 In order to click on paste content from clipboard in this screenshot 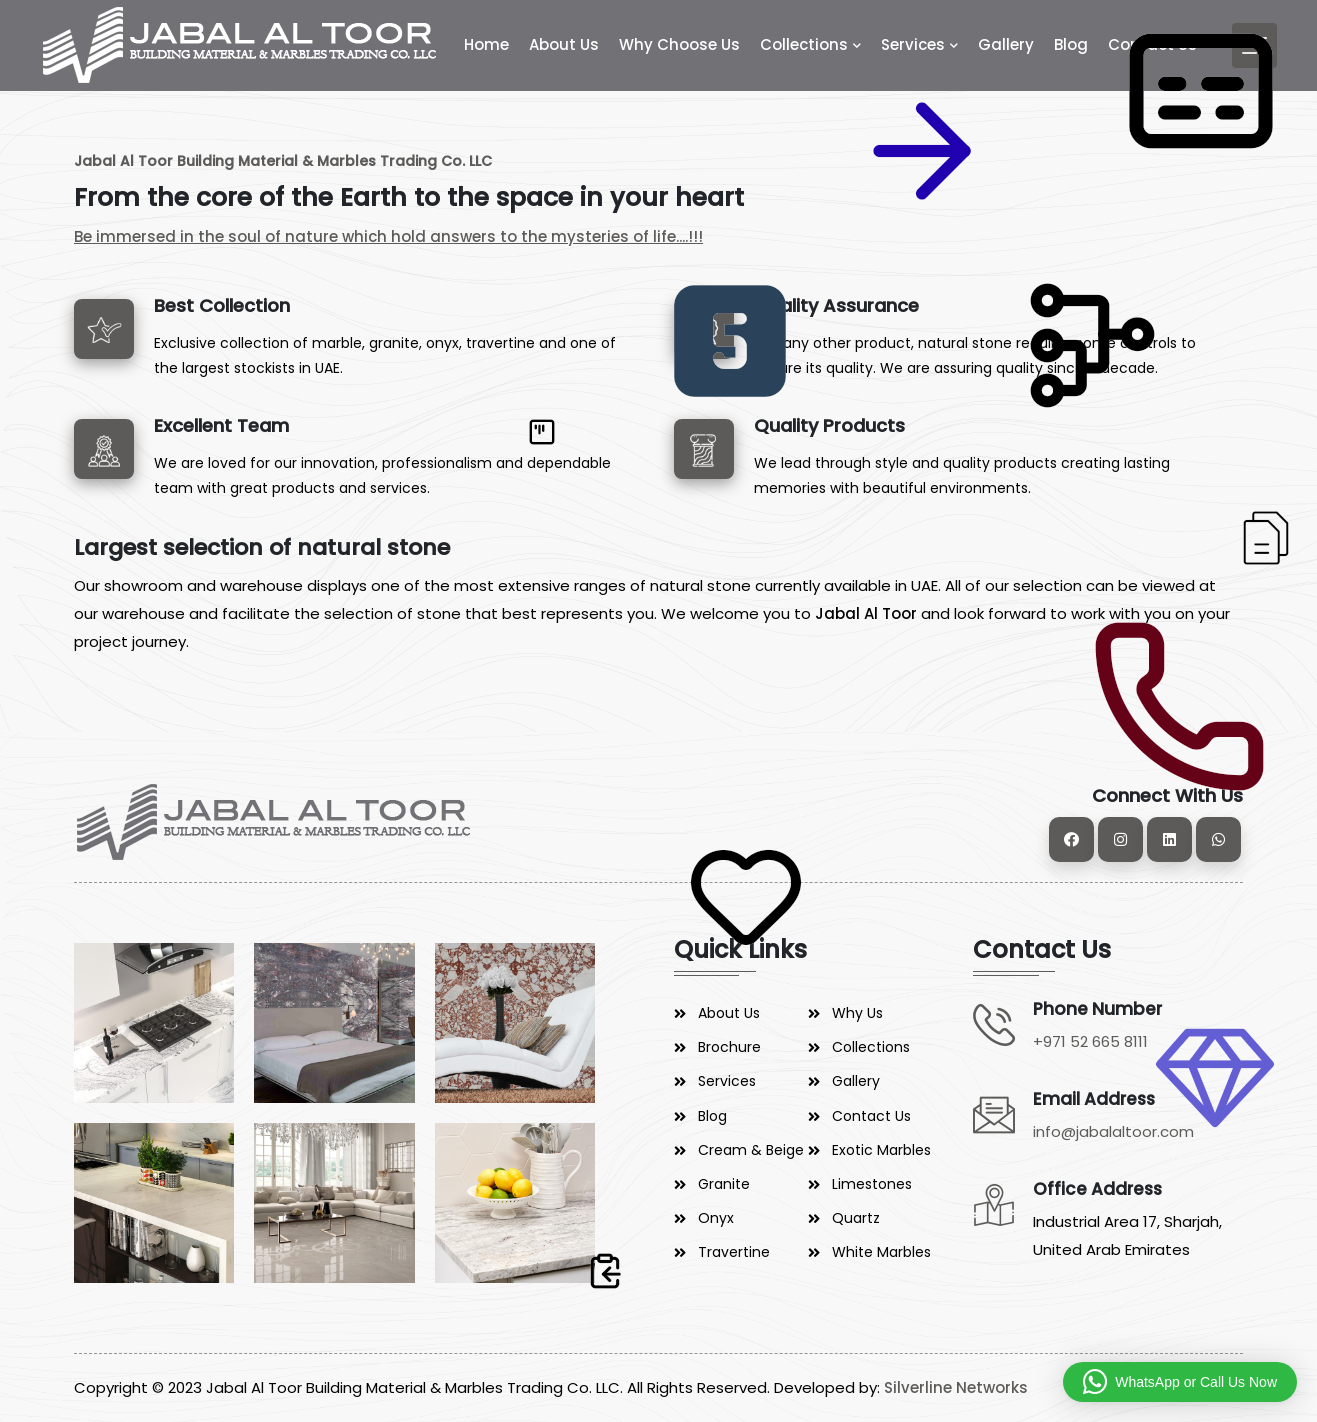, I will do `click(605, 1271)`.